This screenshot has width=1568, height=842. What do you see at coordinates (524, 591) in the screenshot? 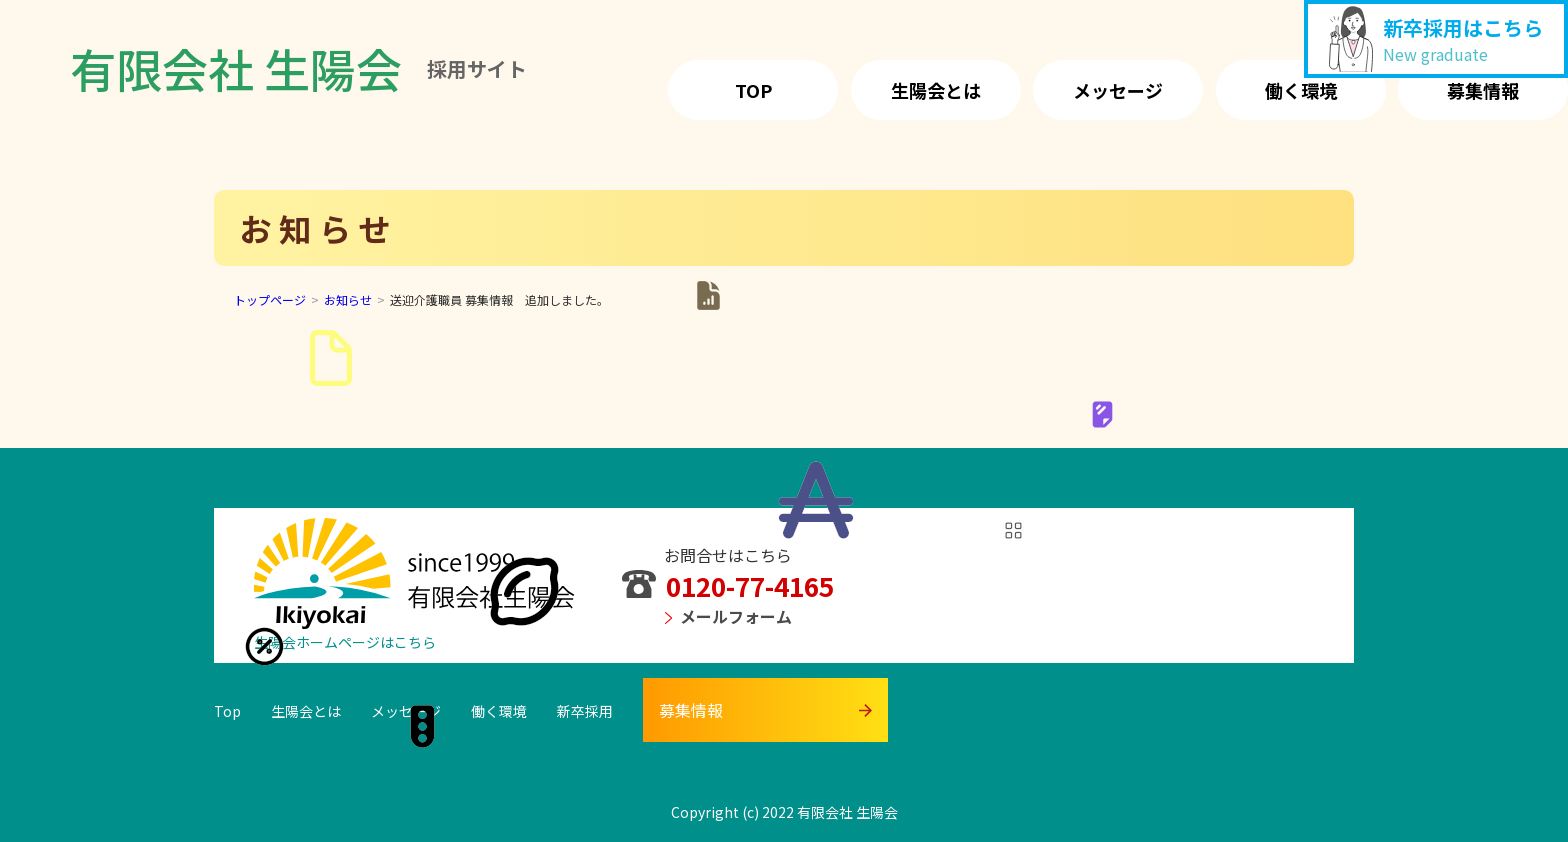
I see `indicates fresh or organic content` at bounding box center [524, 591].